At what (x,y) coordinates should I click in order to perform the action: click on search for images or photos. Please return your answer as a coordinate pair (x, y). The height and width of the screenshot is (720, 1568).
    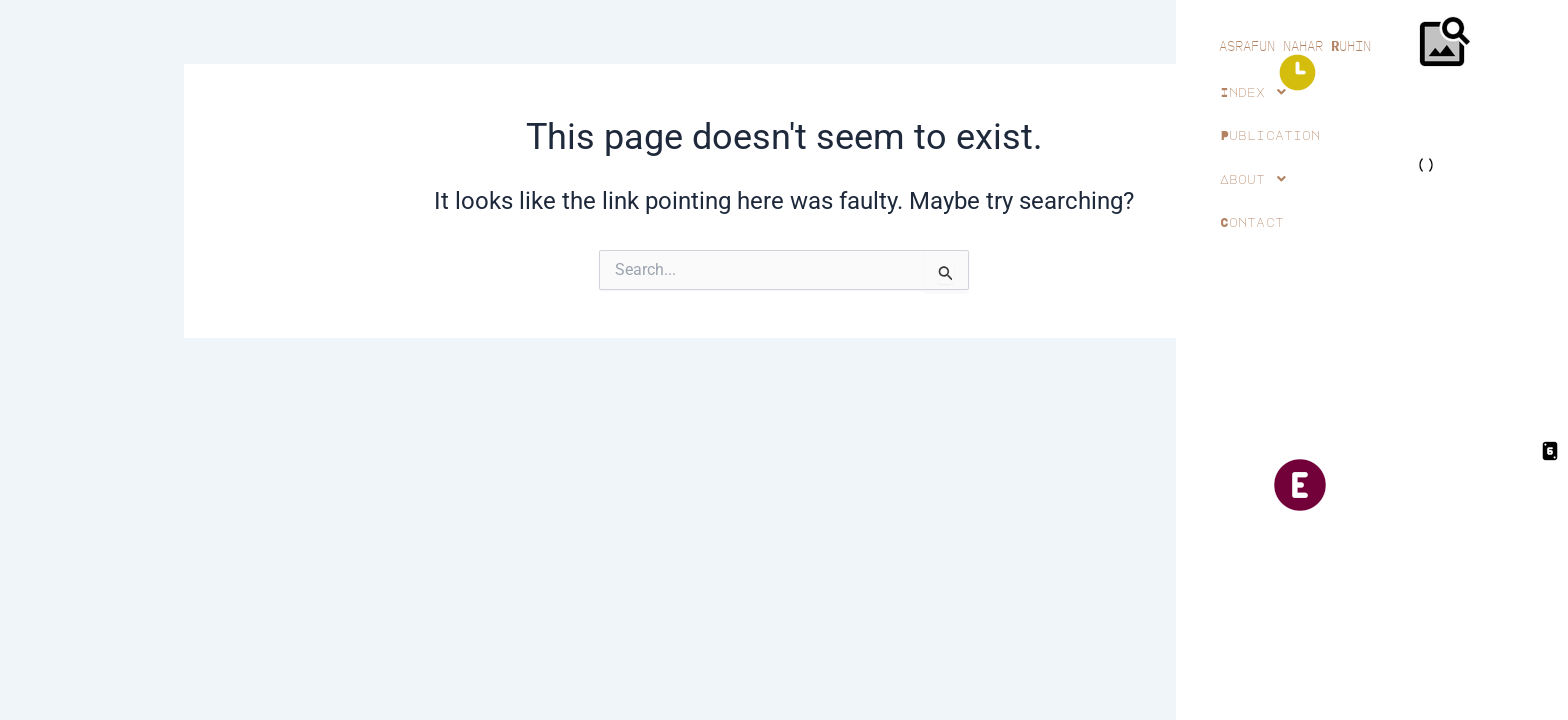
    Looking at the image, I should click on (1444, 41).